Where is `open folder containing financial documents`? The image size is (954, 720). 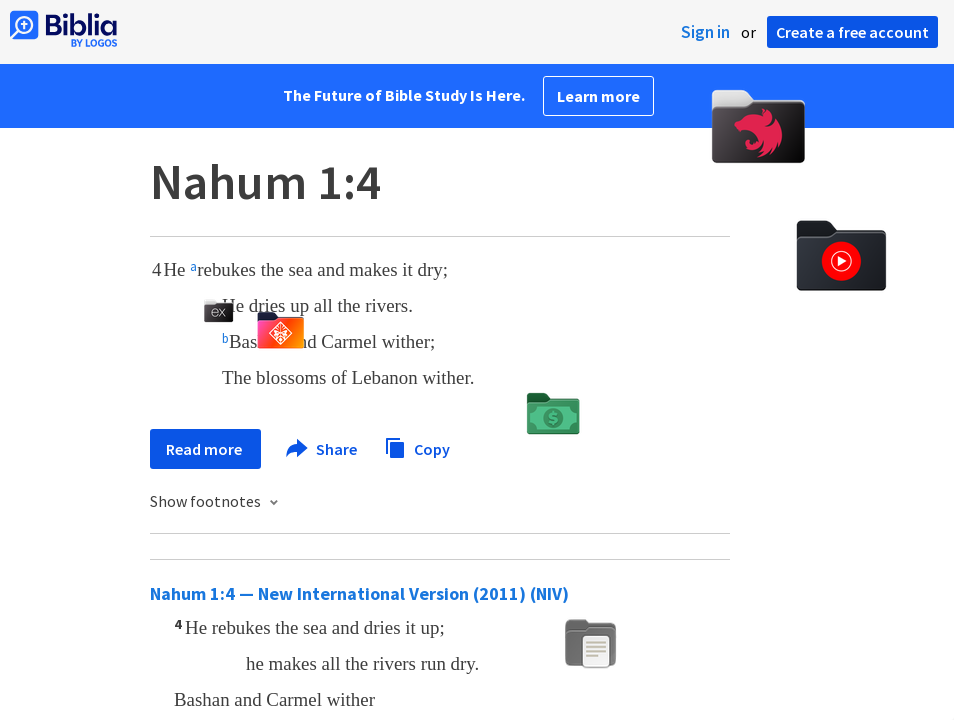 open folder containing financial documents is located at coordinates (553, 415).